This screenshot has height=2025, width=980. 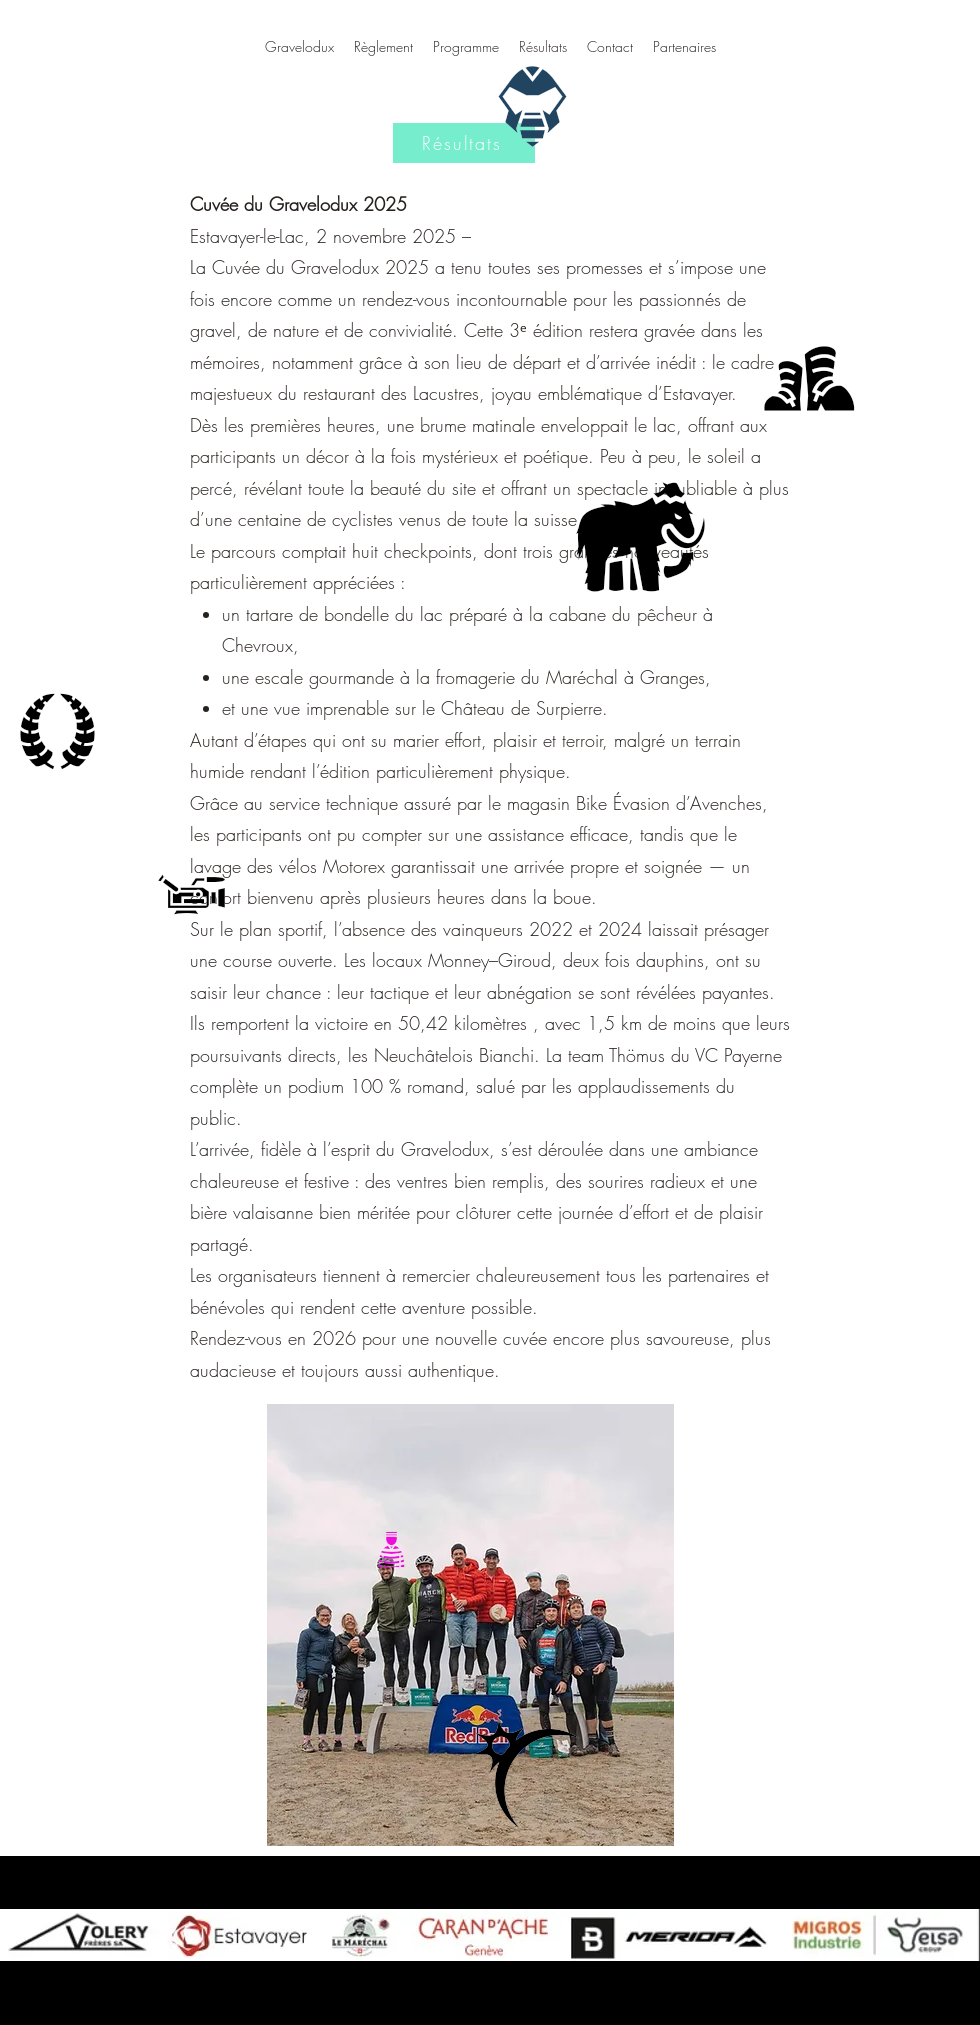 What do you see at coordinates (391, 1549) in the screenshot?
I see `indicates a prisoner or convict character in a game` at bounding box center [391, 1549].